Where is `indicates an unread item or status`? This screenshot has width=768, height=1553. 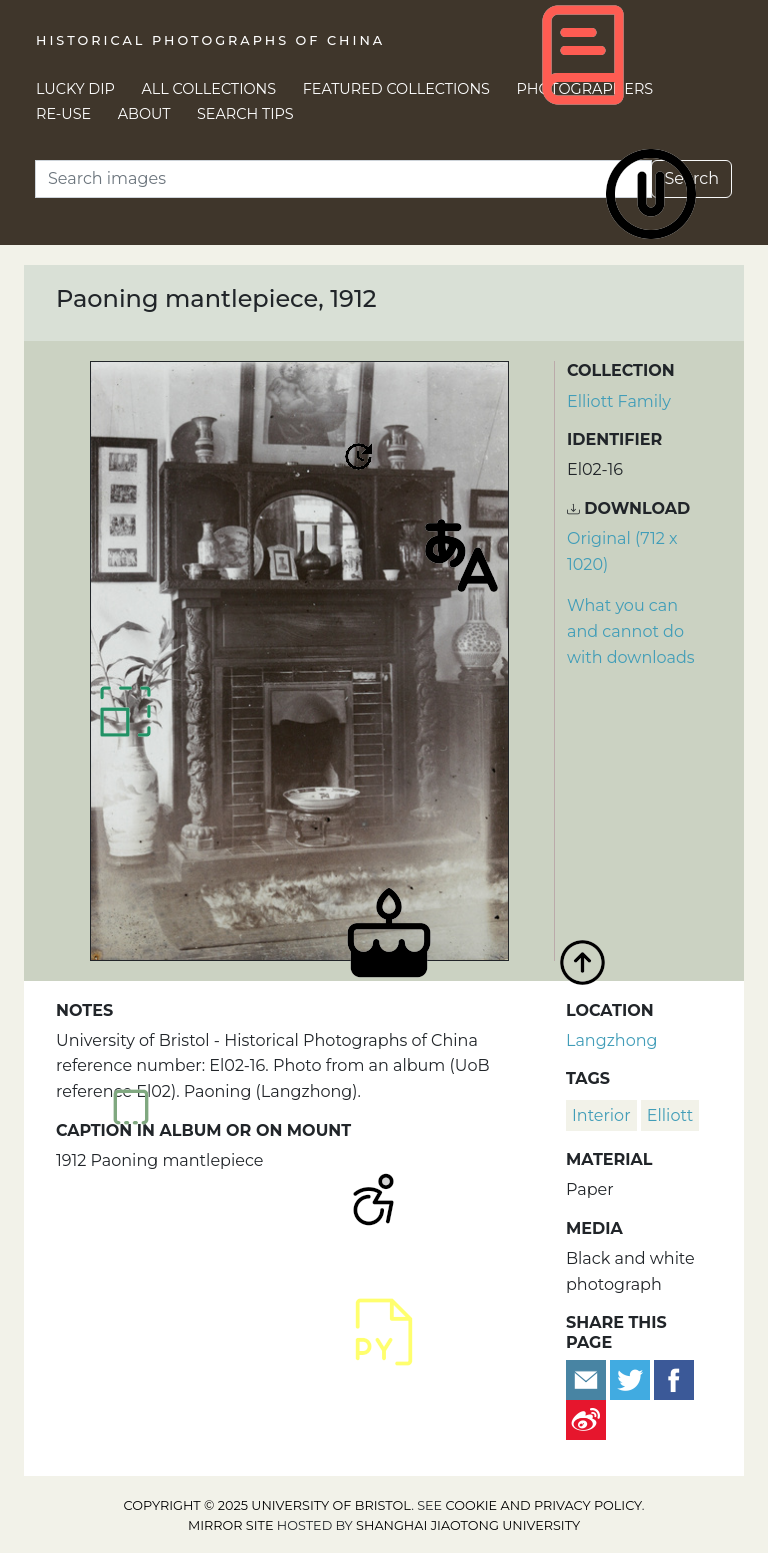
indicates an unread item or status is located at coordinates (651, 194).